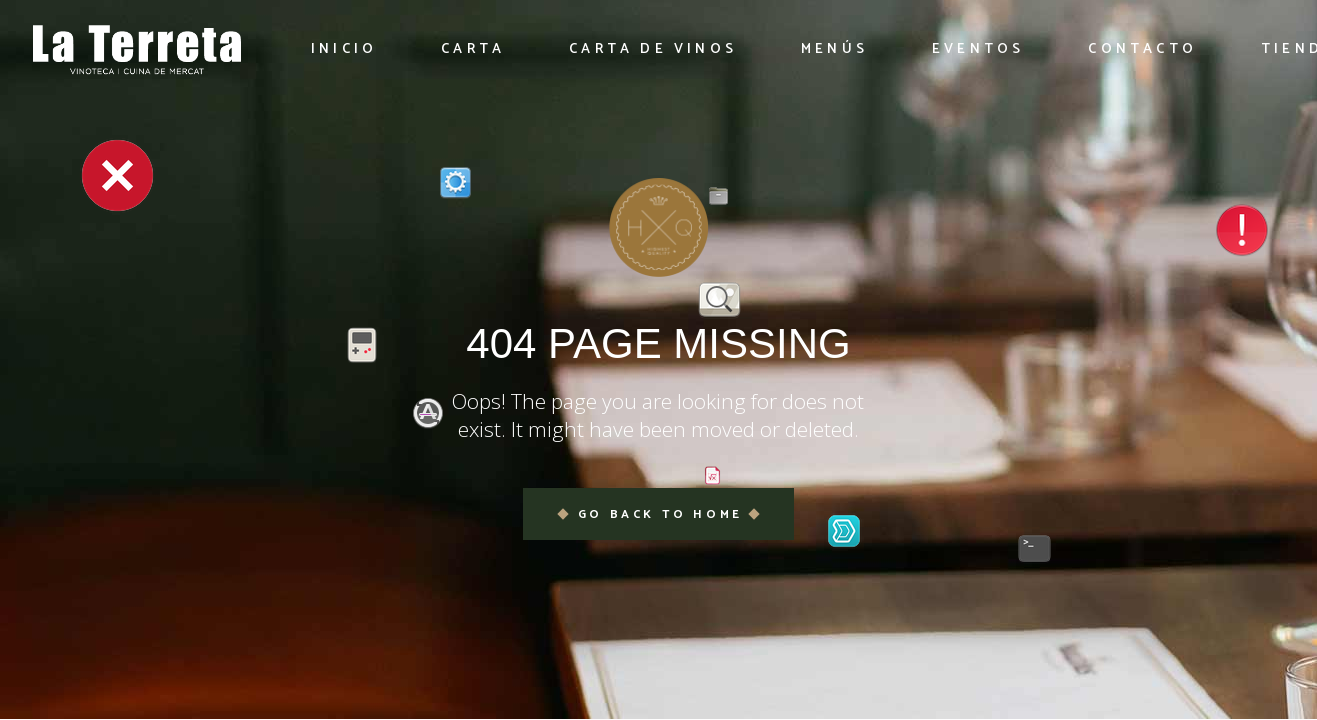 This screenshot has height=720, width=1317. What do you see at coordinates (719, 299) in the screenshot?
I see `open eye of gnome image viewer` at bounding box center [719, 299].